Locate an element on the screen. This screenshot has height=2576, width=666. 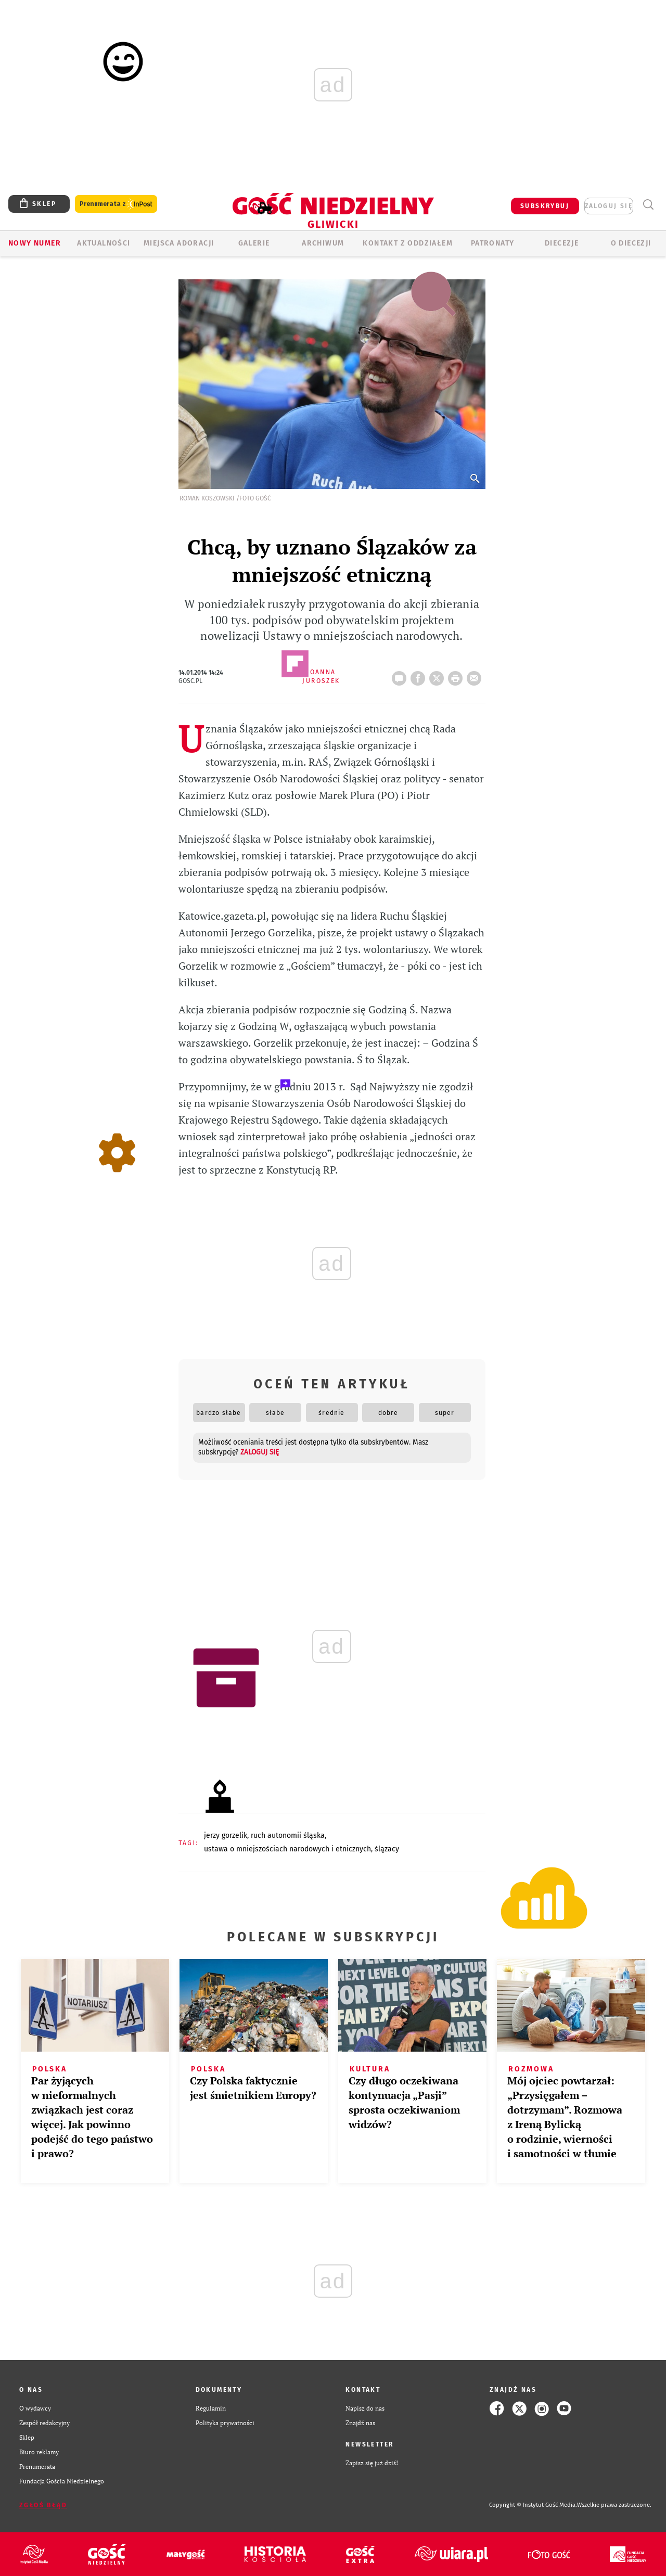
access settings or preferences is located at coordinates (117, 1153).